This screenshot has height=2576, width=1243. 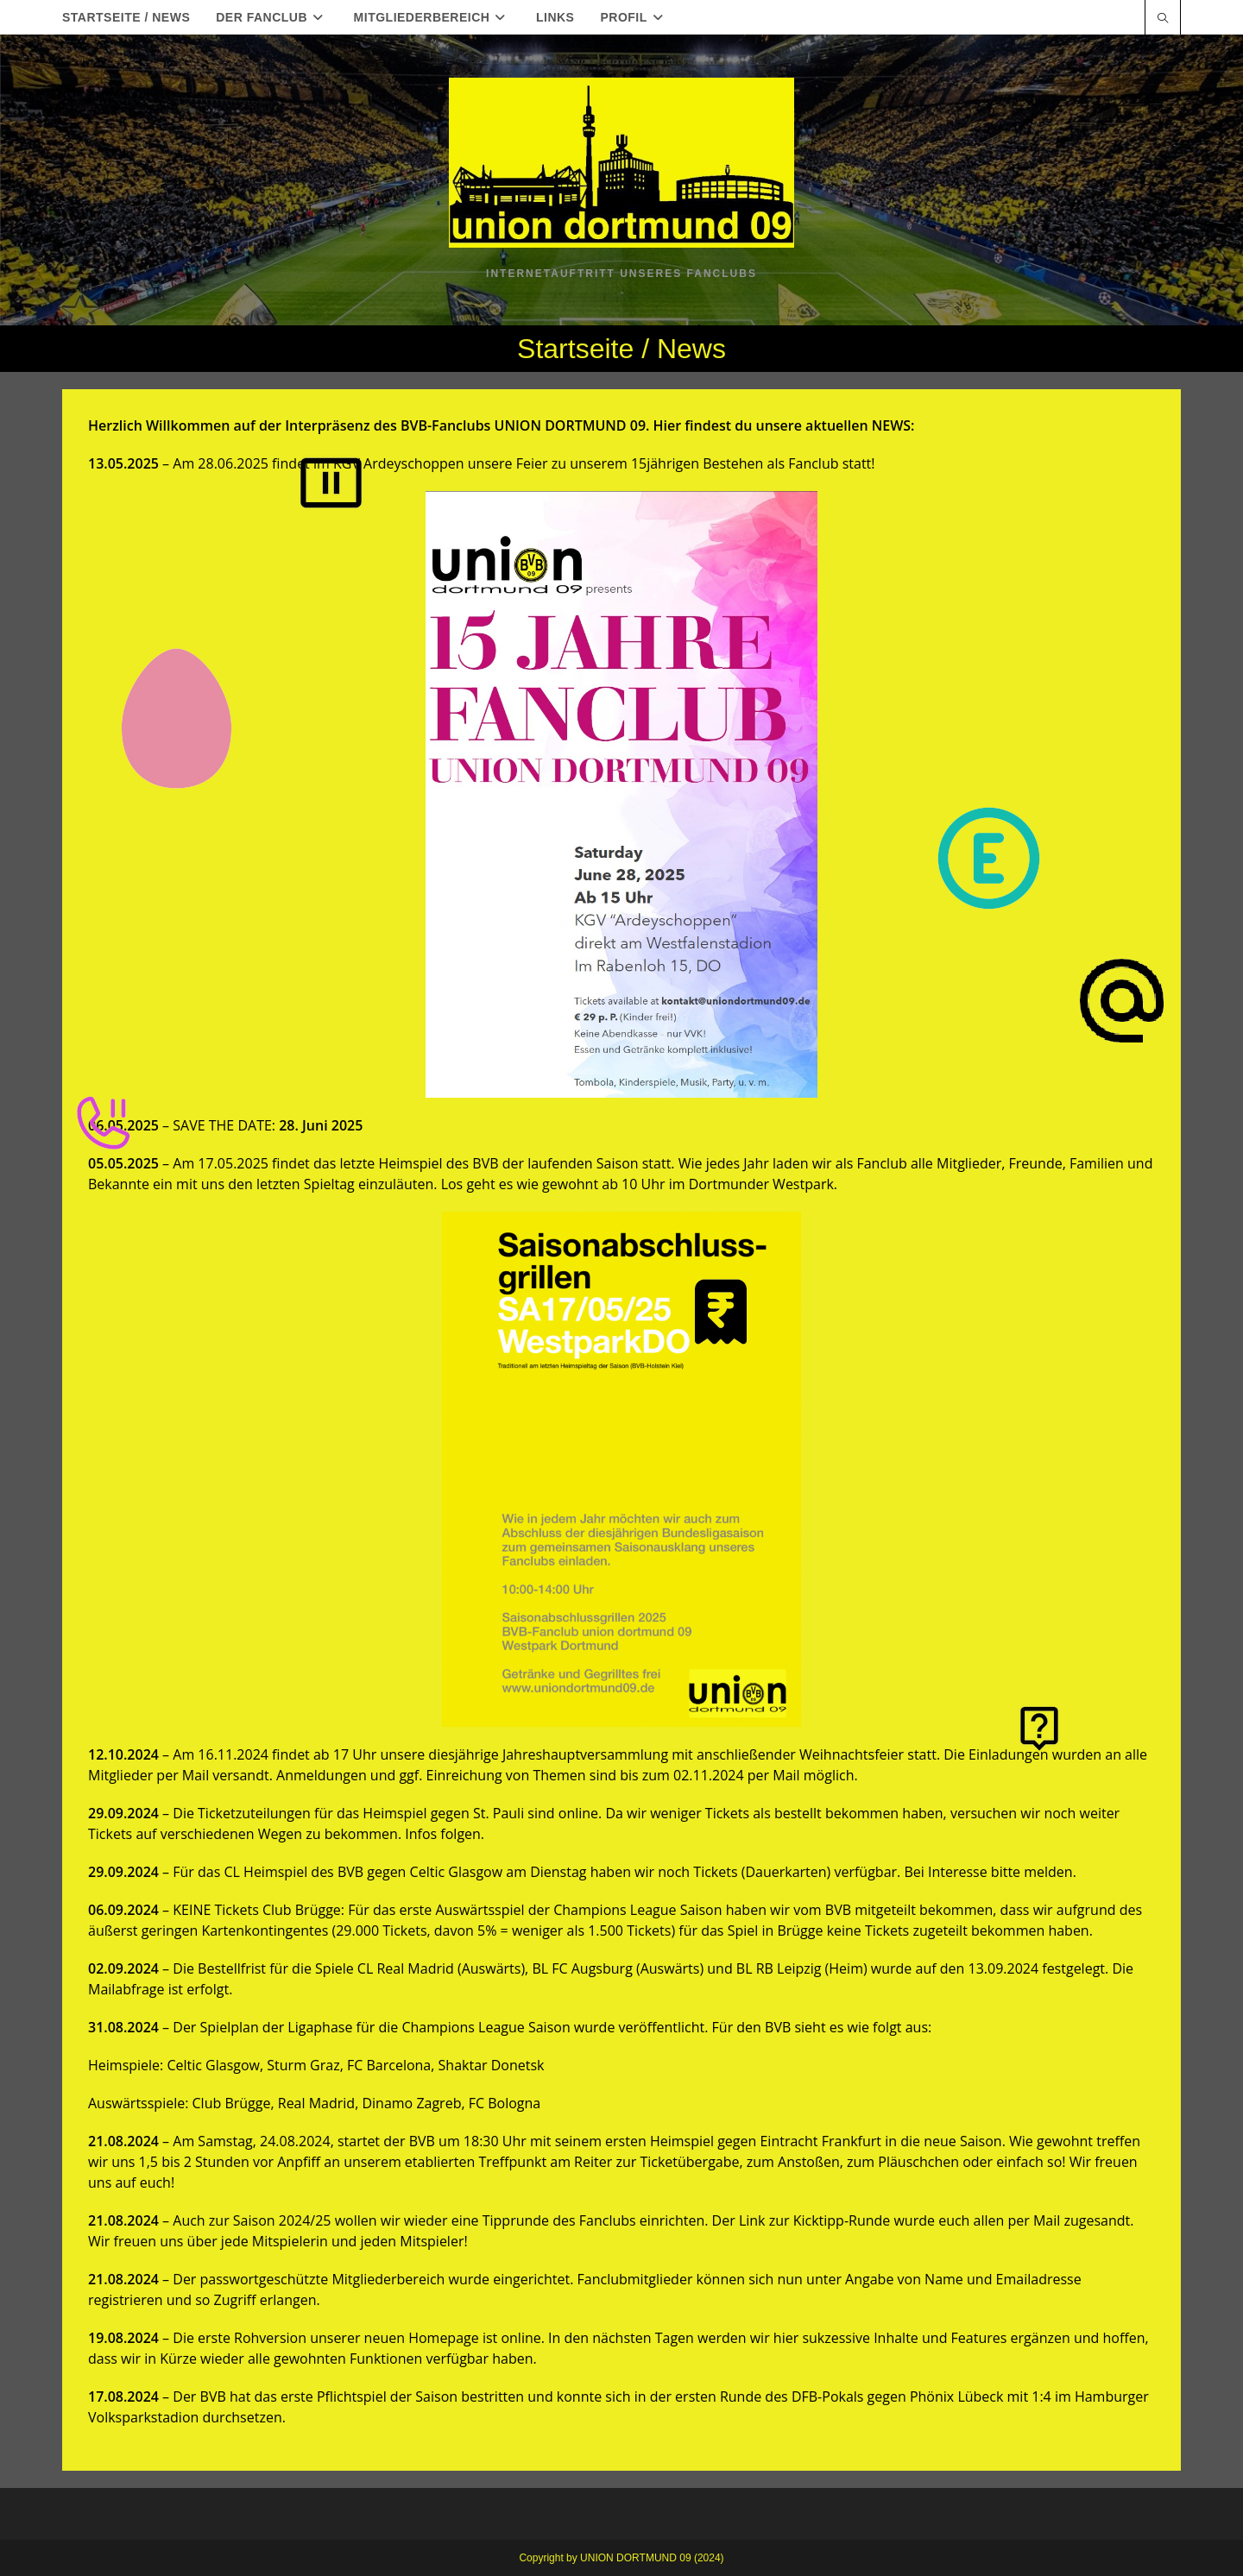 I want to click on indicates an "E" rating or classification, so click(x=988, y=858).